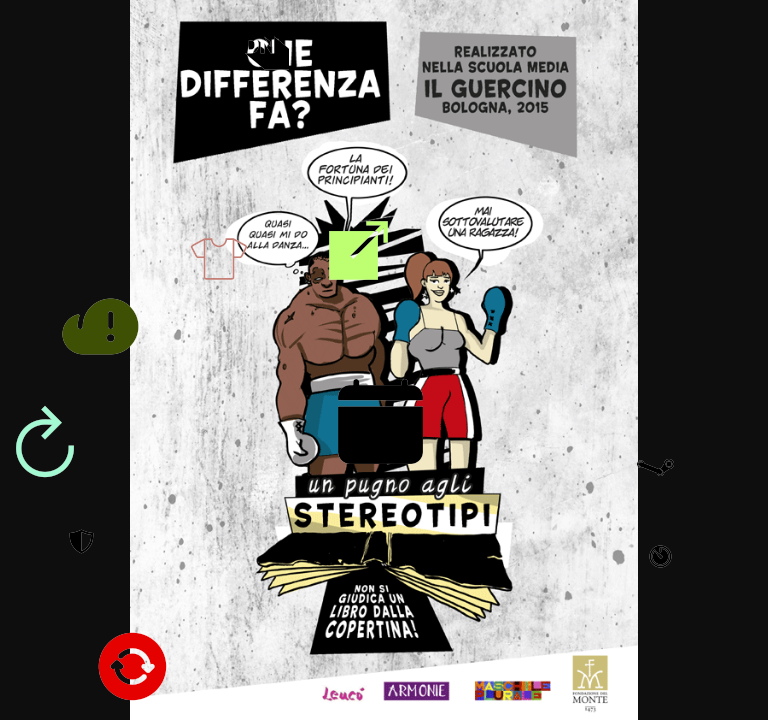 The height and width of the screenshot is (720, 768). What do you see at coordinates (267, 53) in the screenshot?
I see `visit Designer News website` at bounding box center [267, 53].